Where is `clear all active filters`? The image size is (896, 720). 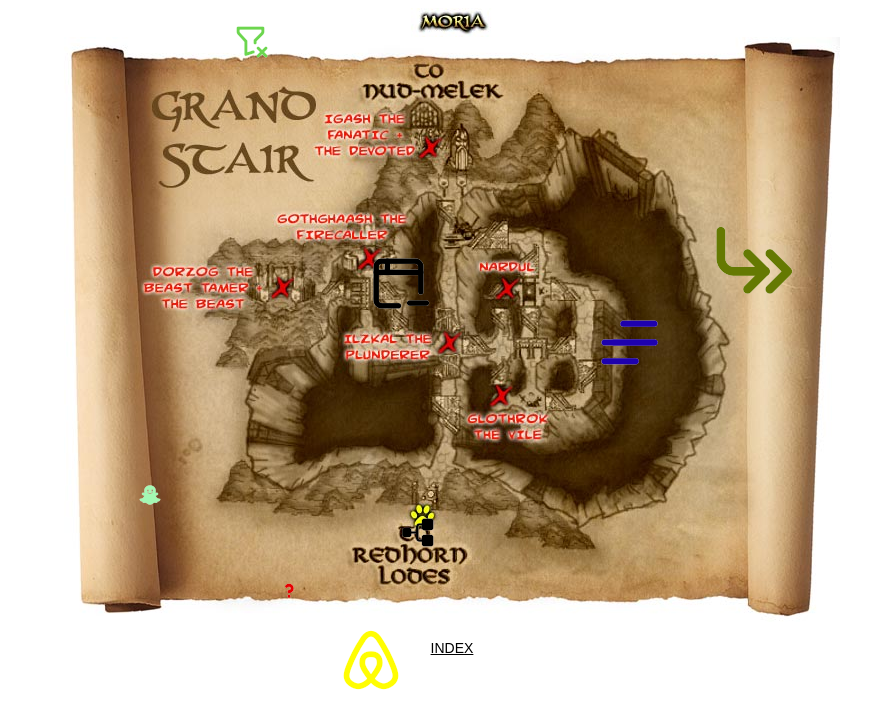 clear all active filters is located at coordinates (250, 40).